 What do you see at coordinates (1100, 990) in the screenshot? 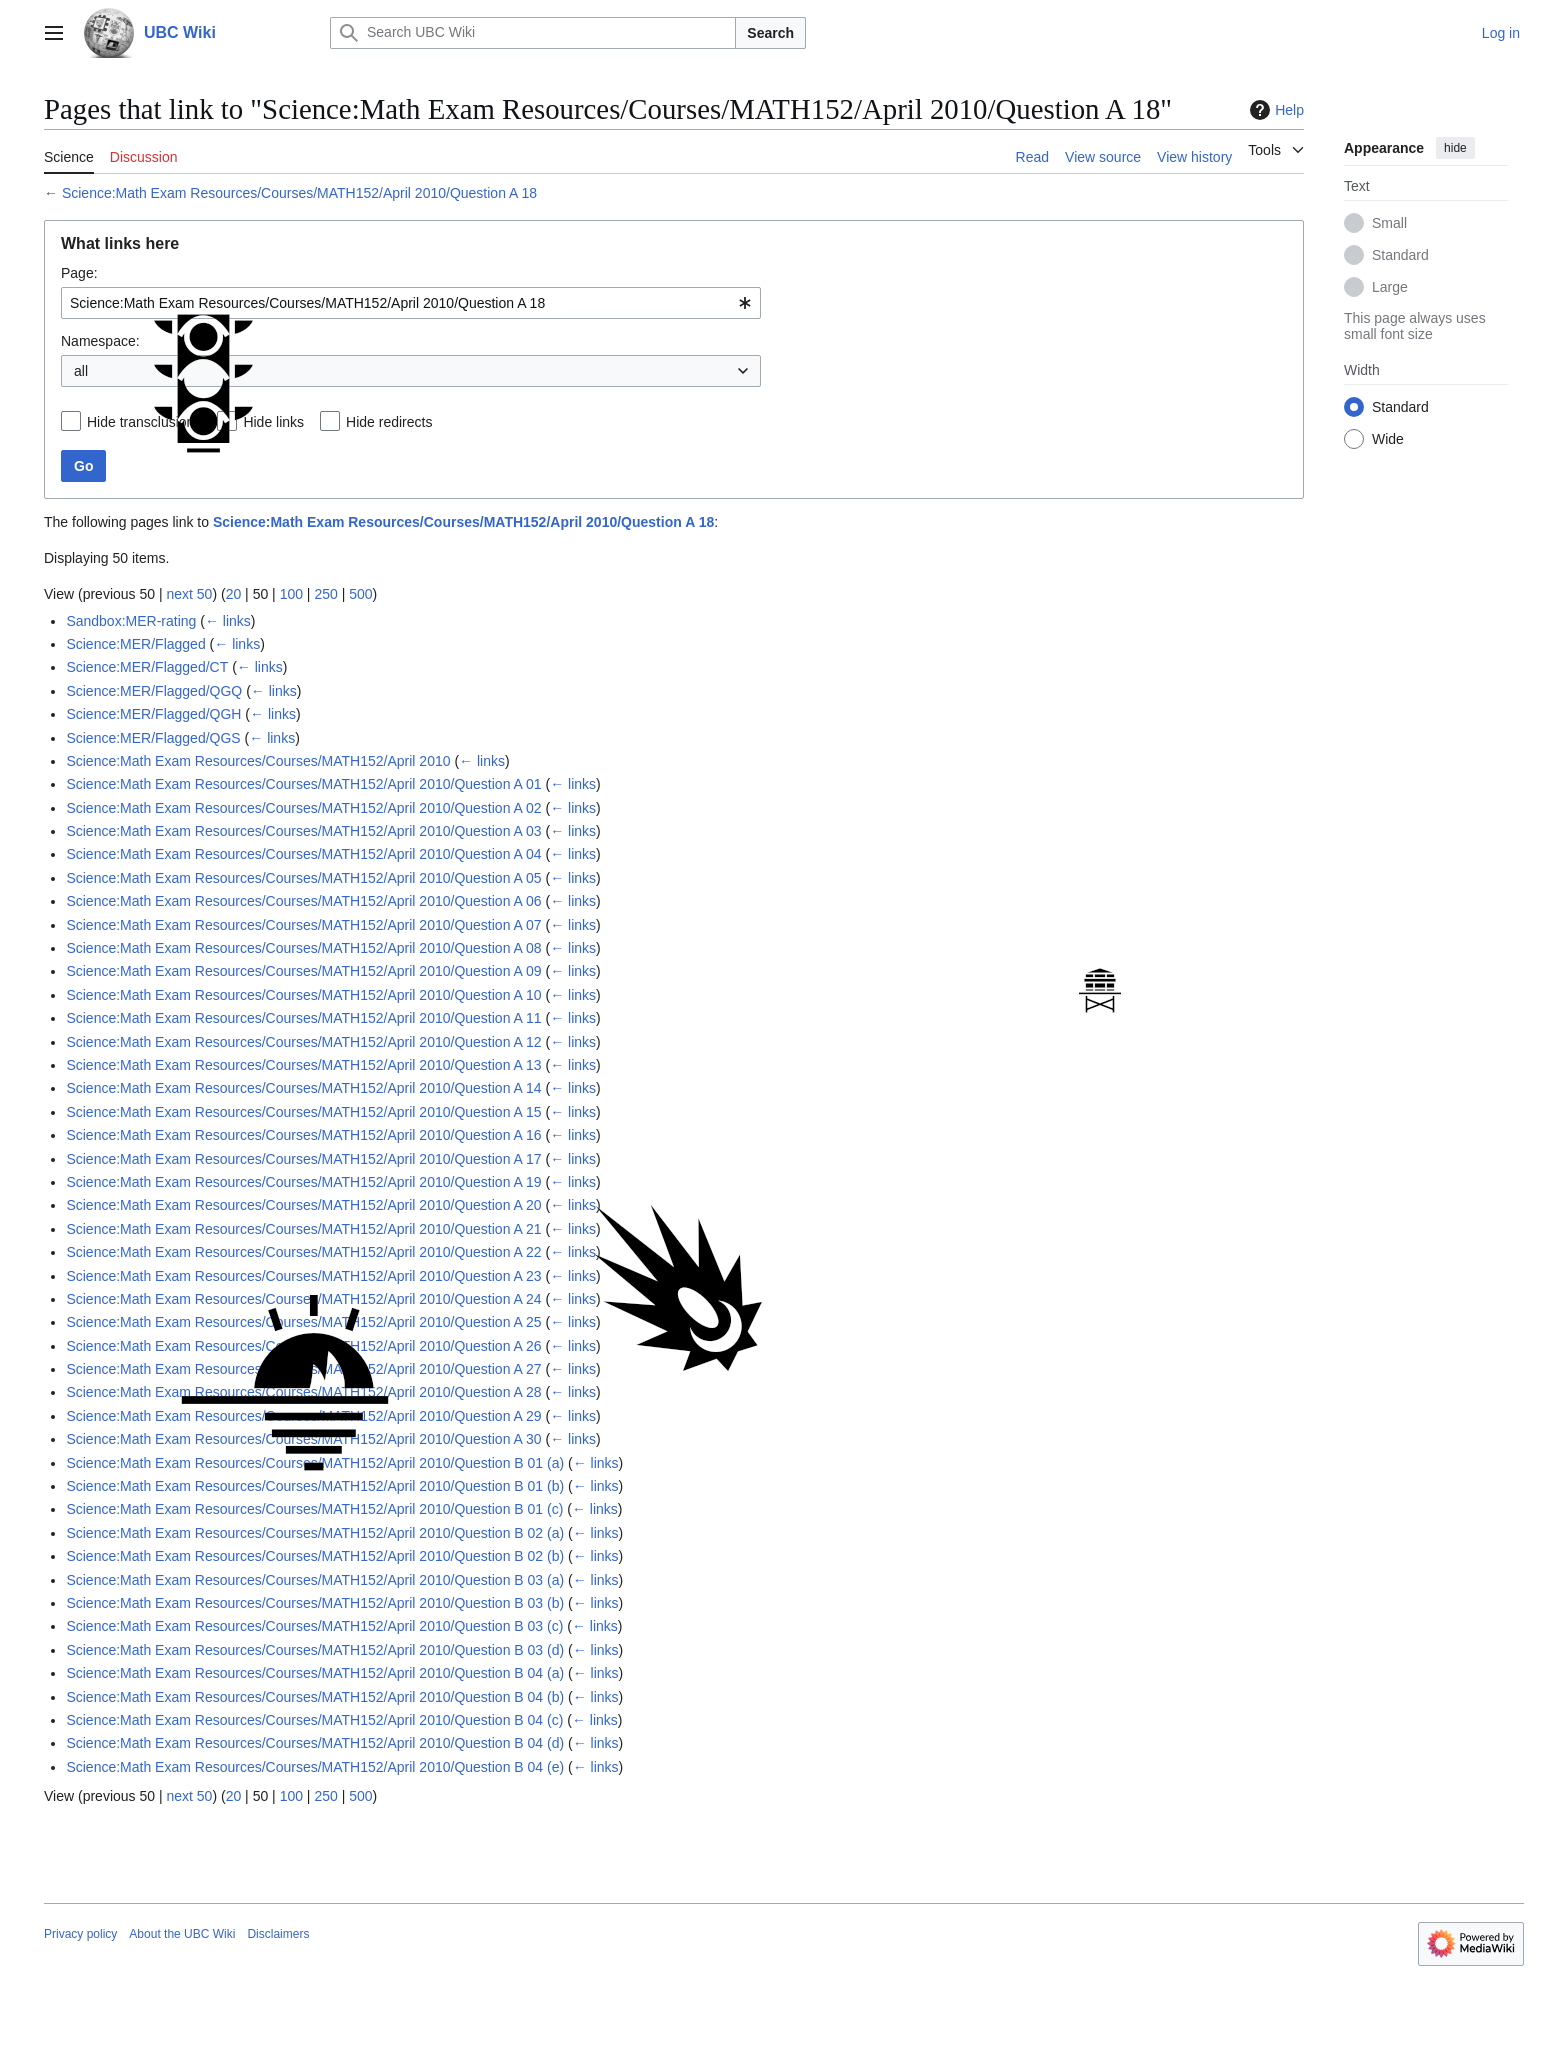
I see `indicates a water tower landmark or structure` at bounding box center [1100, 990].